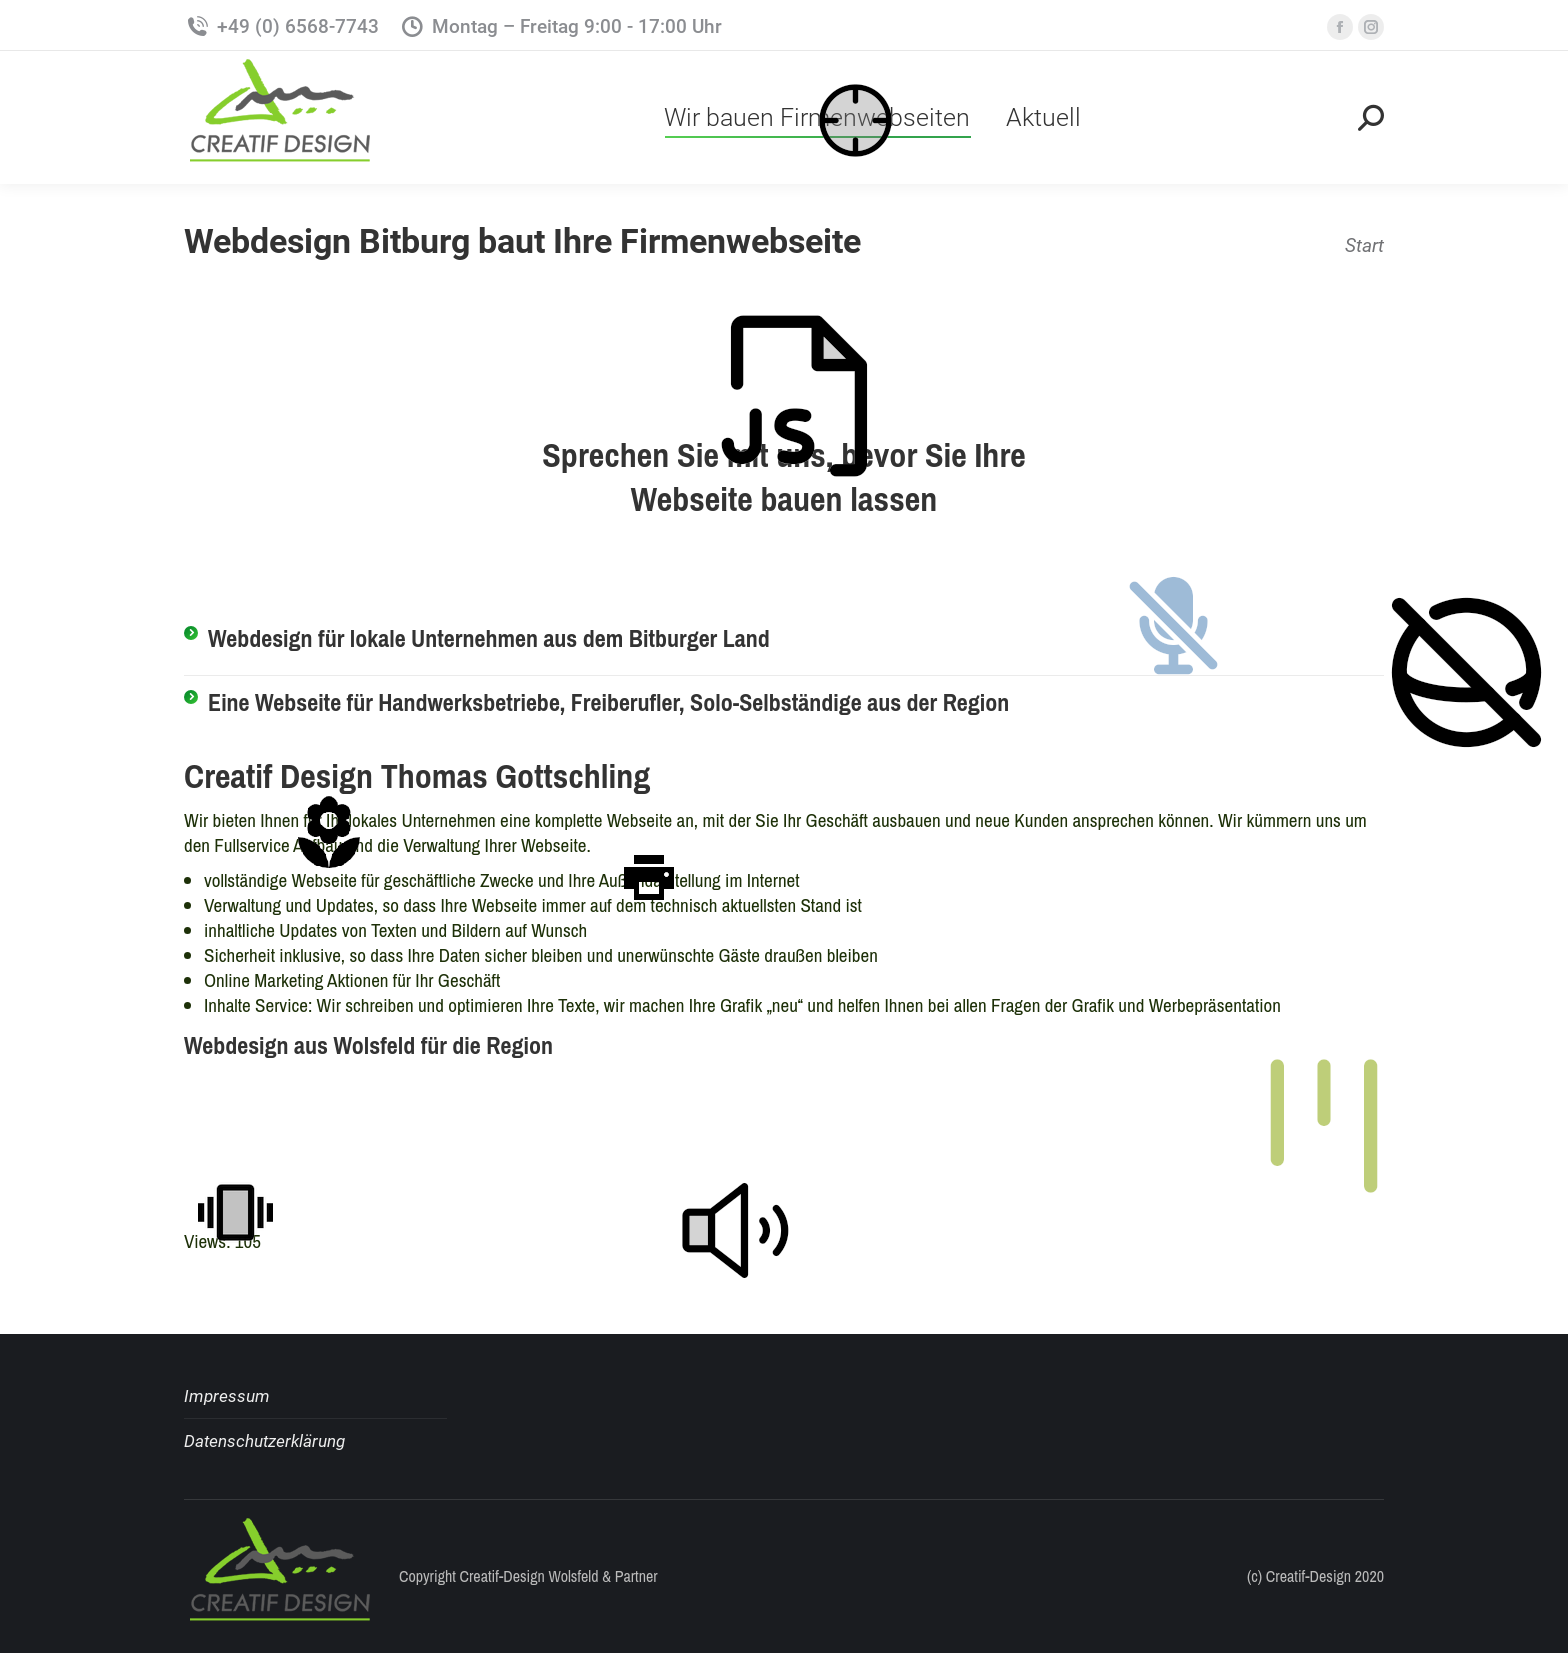 This screenshot has width=1568, height=1653. I want to click on disable 3D or spherical view mode, so click(1466, 672).